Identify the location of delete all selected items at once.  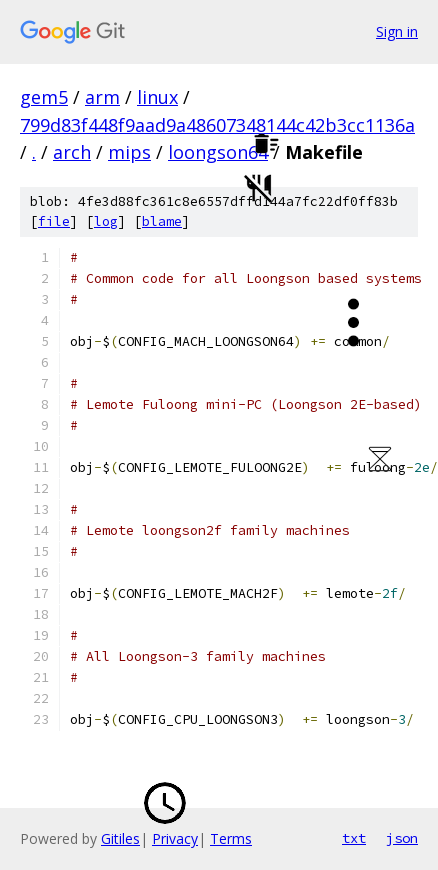
(266, 143).